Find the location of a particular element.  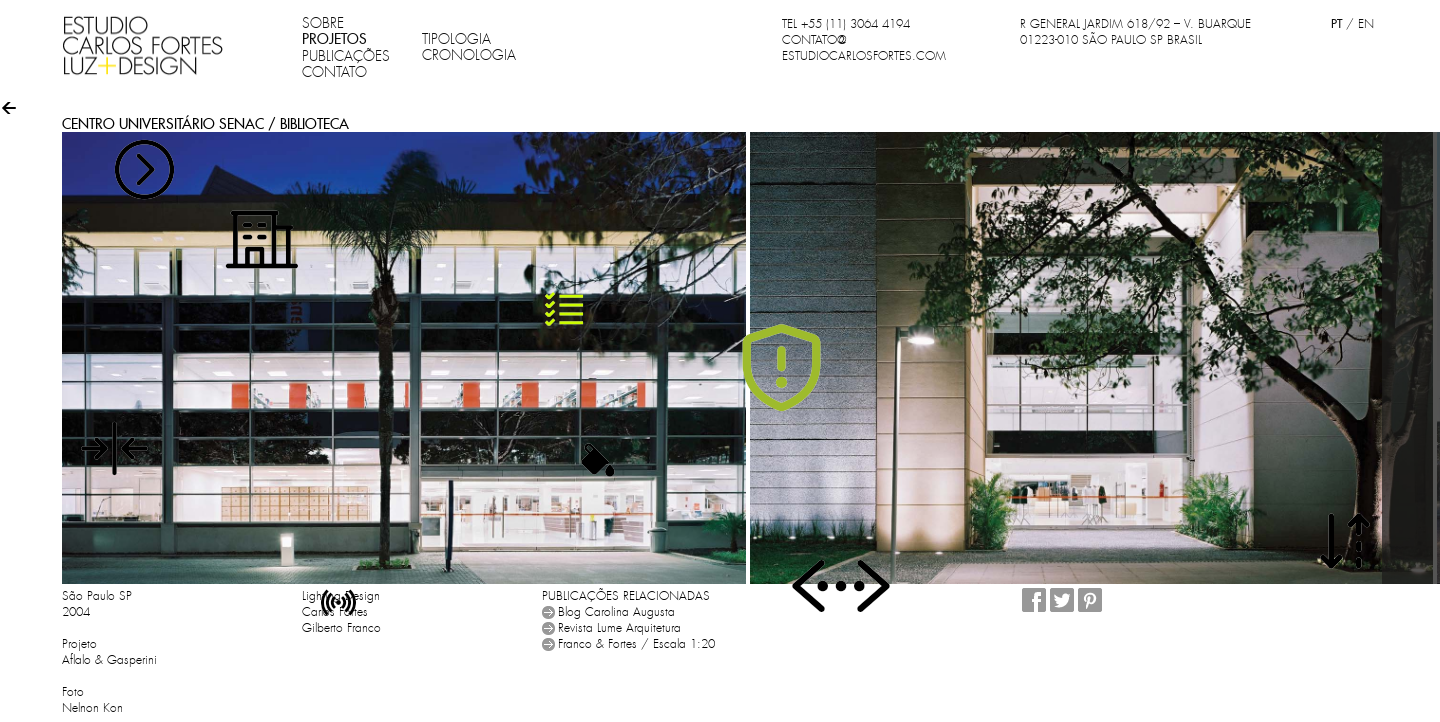

navigate to the next item or screen is located at coordinates (144, 169).